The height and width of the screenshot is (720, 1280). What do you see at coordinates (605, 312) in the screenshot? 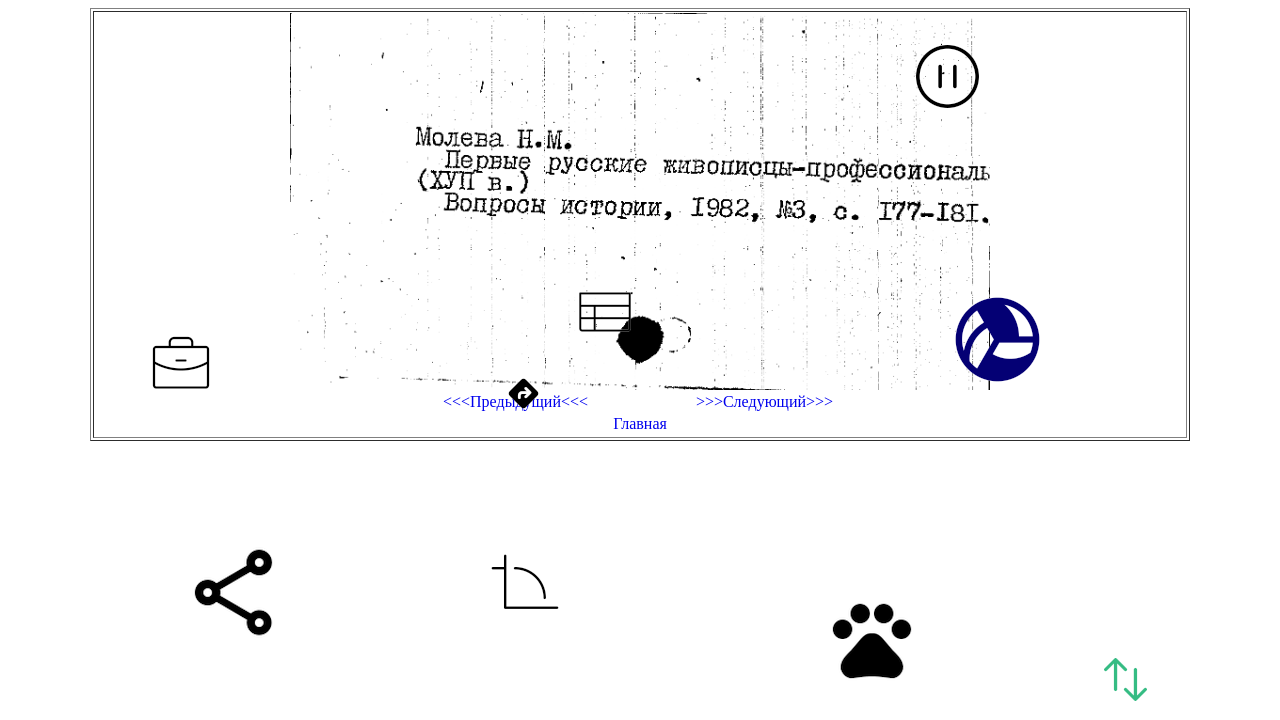
I see `view data in table format` at bounding box center [605, 312].